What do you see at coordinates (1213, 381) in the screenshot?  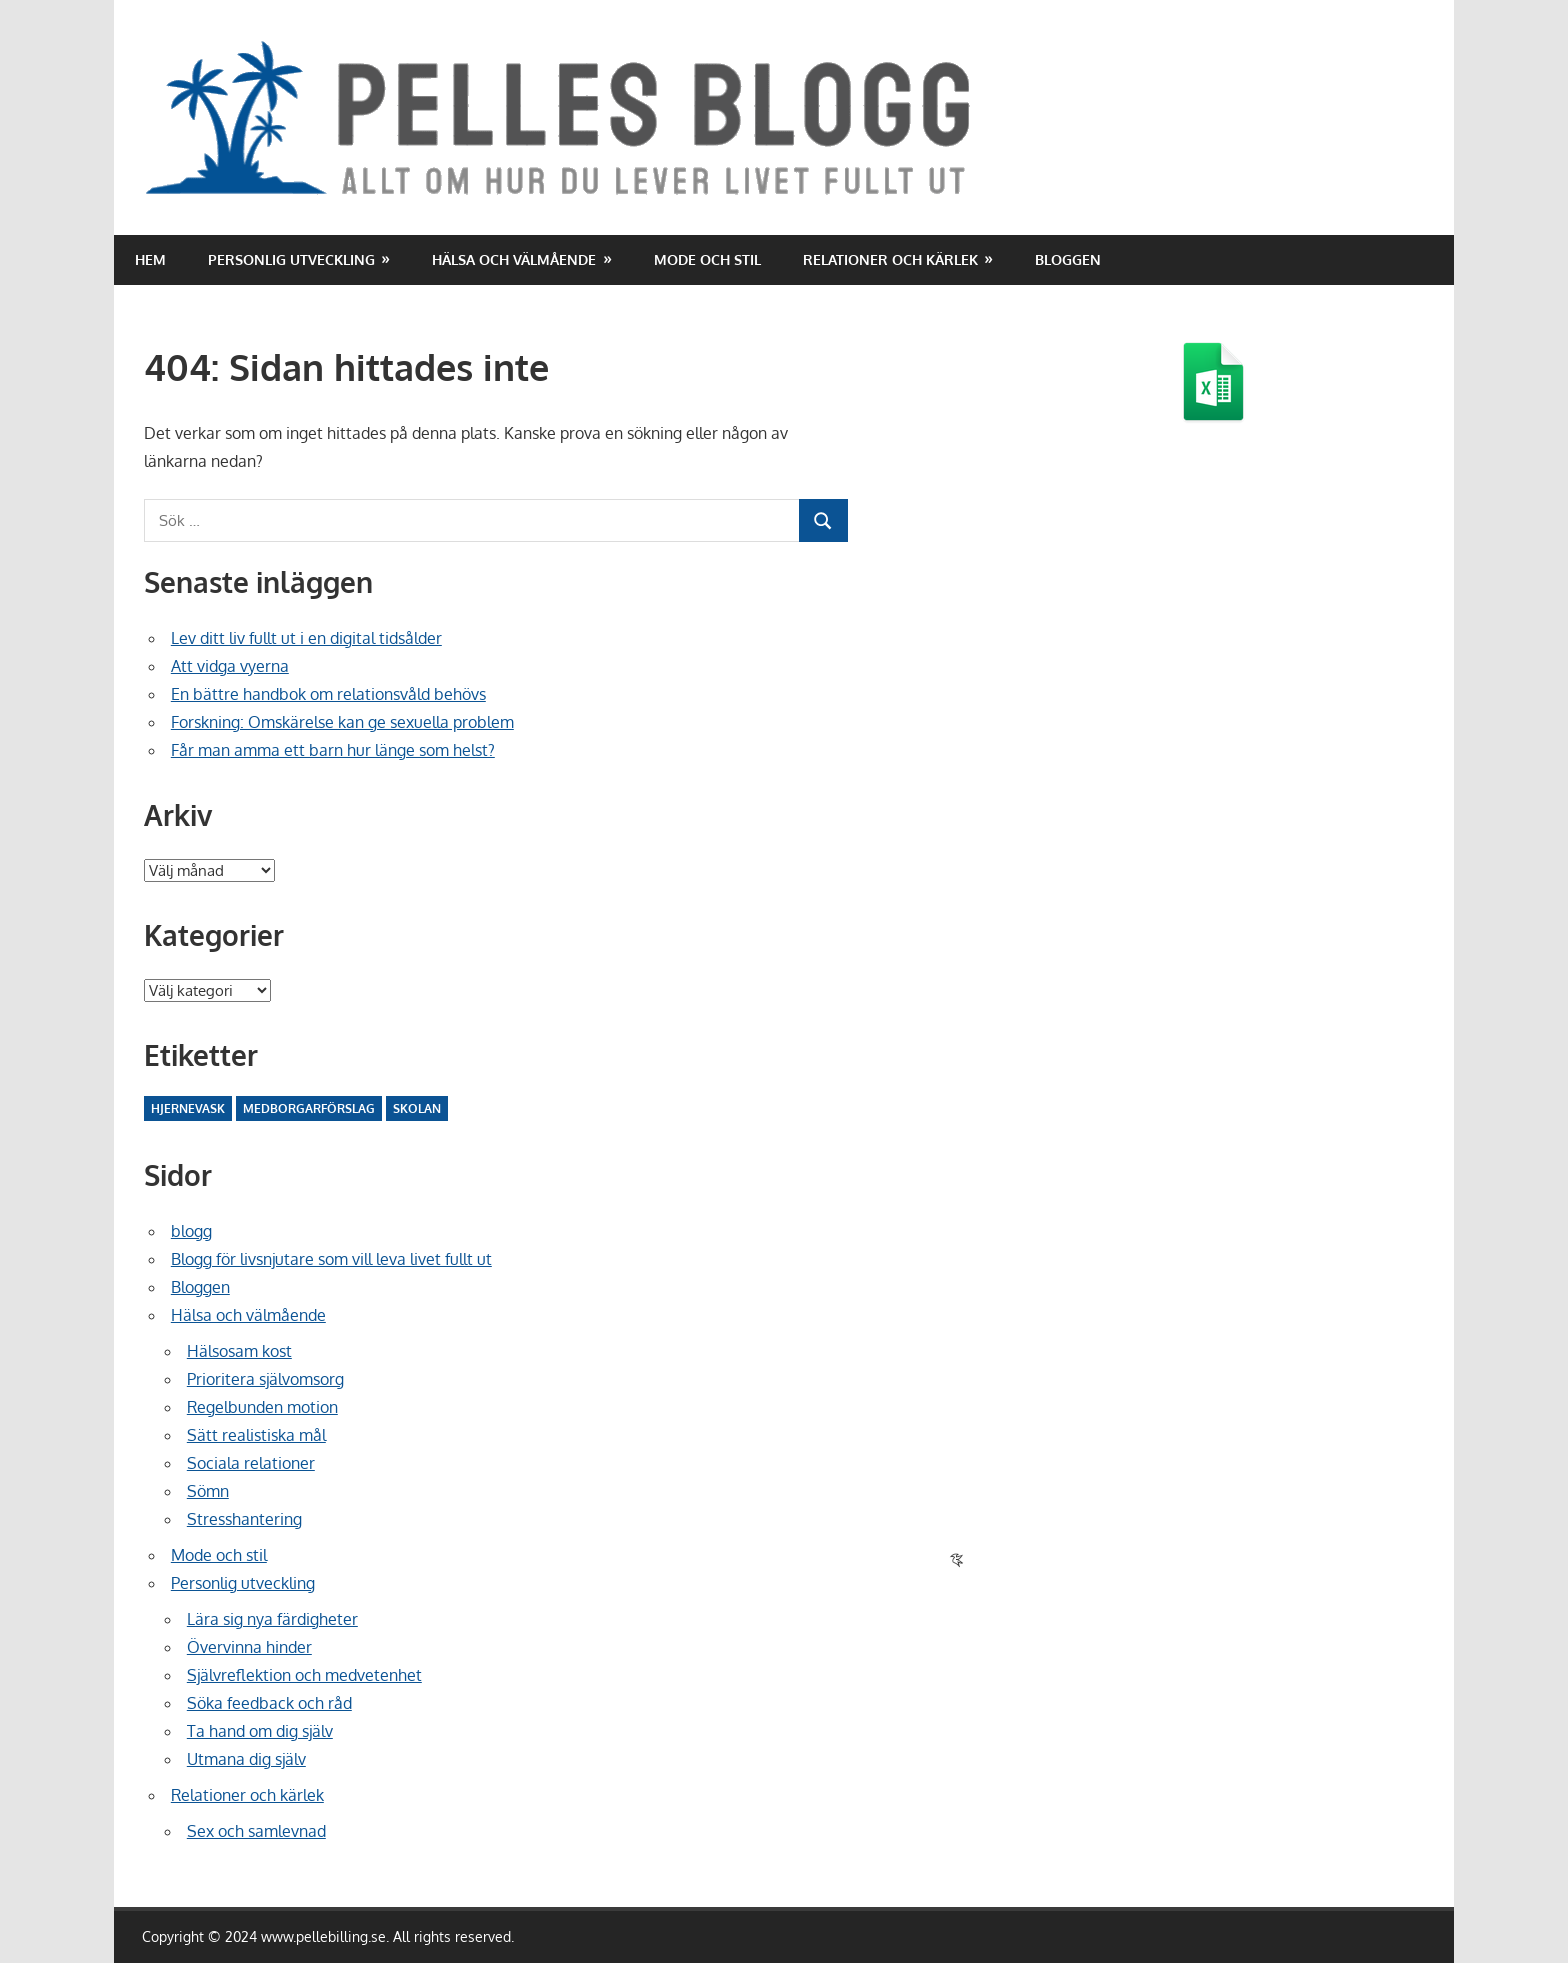 I see `open a Microsoft Excel spreadsheet file` at bounding box center [1213, 381].